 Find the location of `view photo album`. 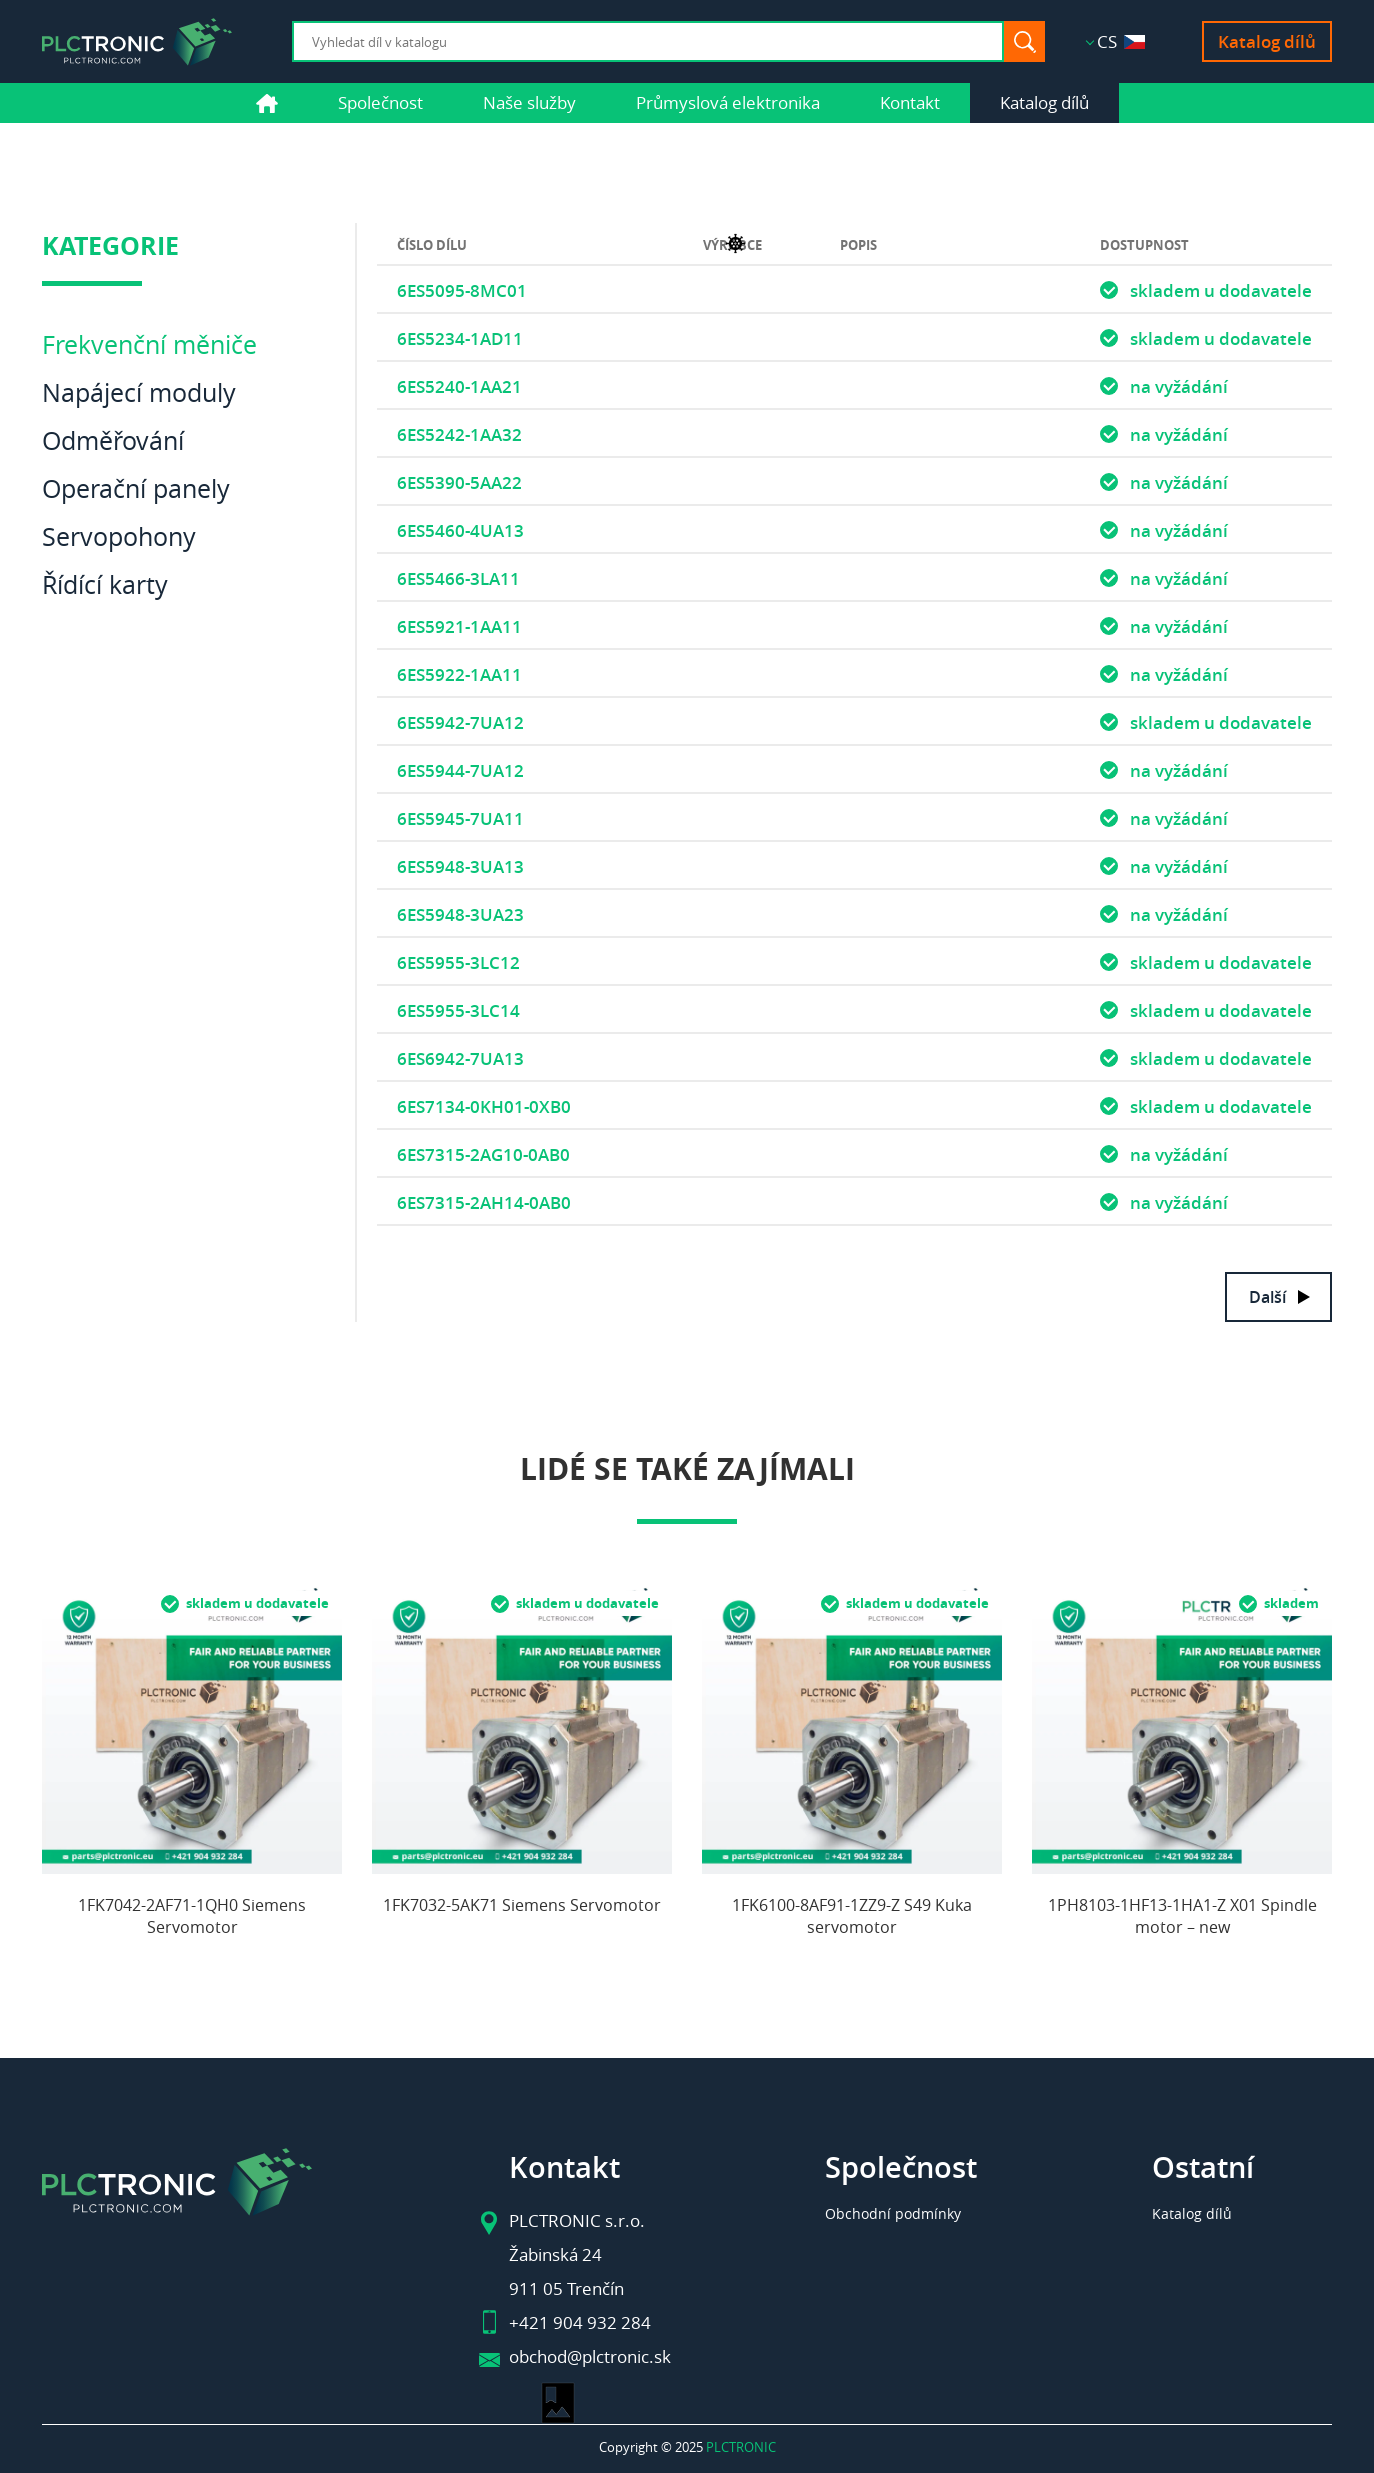

view photo album is located at coordinates (558, 2403).